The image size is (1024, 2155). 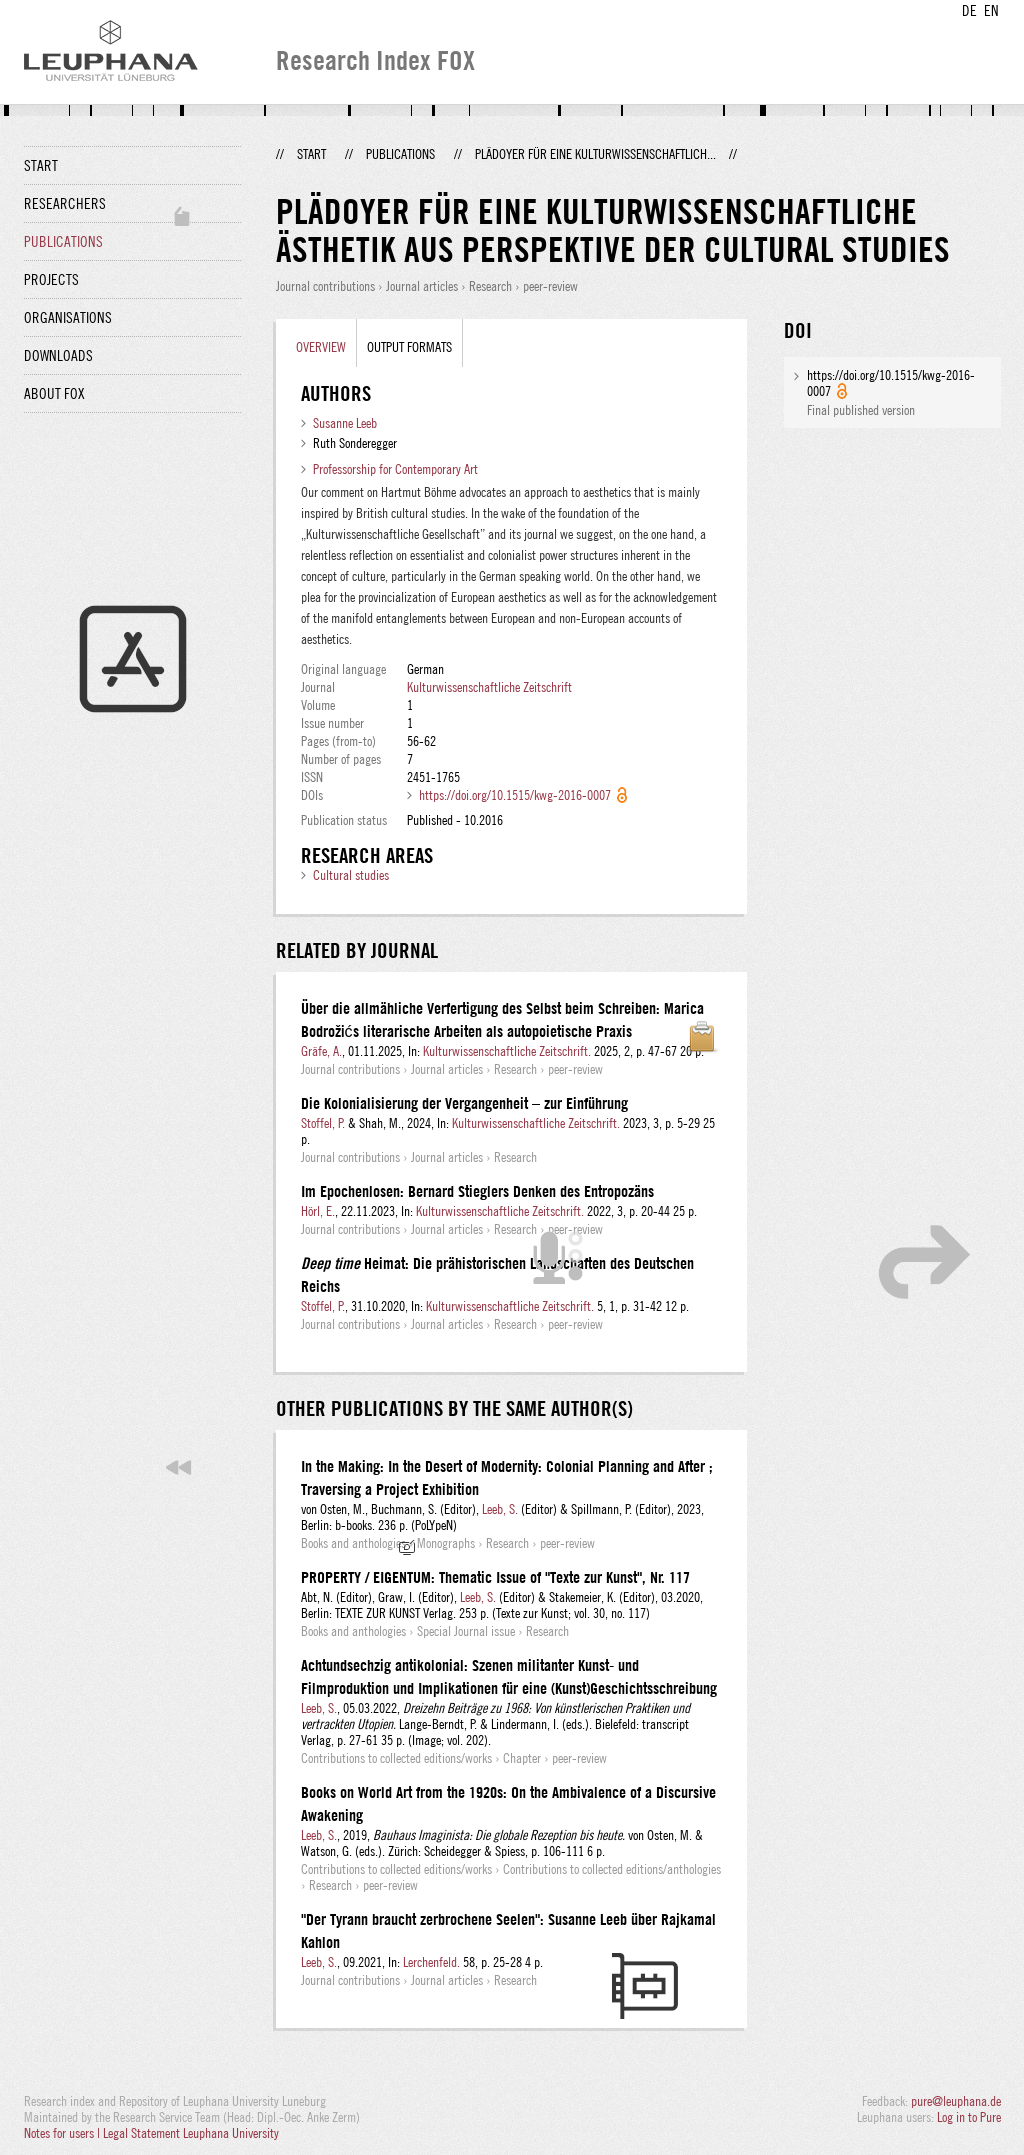 What do you see at coordinates (178, 1467) in the screenshot?
I see `rewind or seek backward in media playback` at bounding box center [178, 1467].